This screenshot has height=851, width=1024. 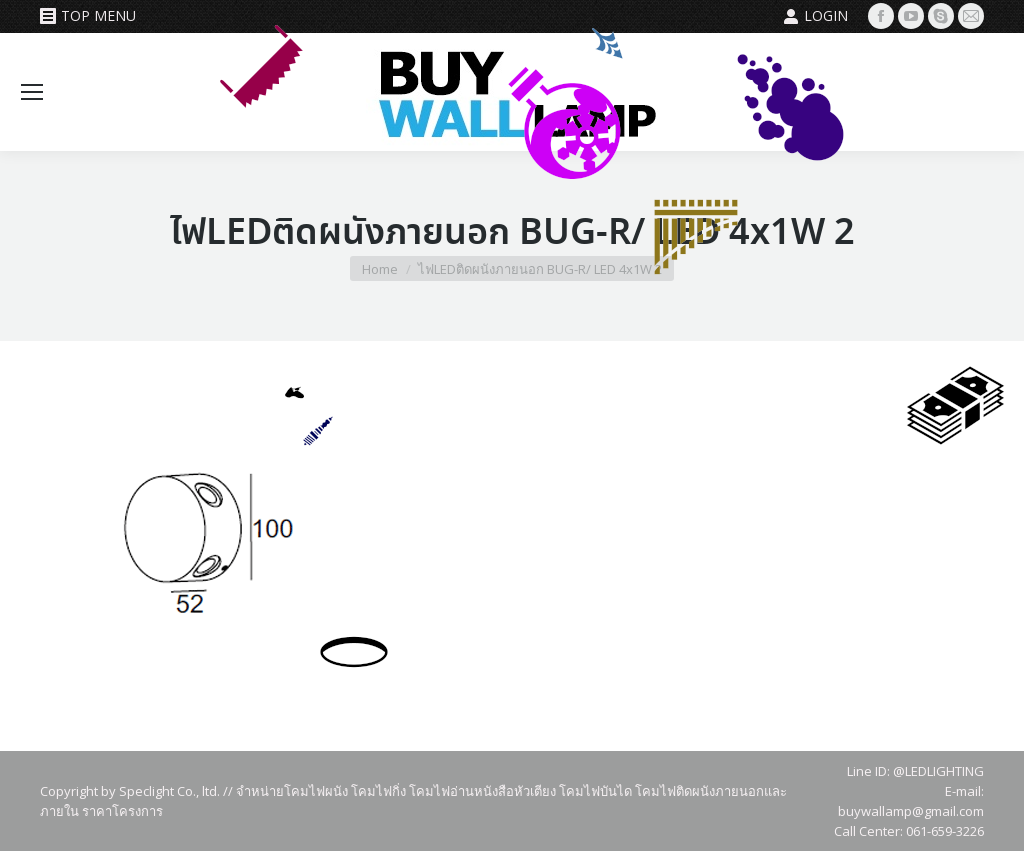 What do you see at coordinates (318, 431) in the screenshot?
I see `view engine or vehicle diagnostics` at bounding box center [318, 431].